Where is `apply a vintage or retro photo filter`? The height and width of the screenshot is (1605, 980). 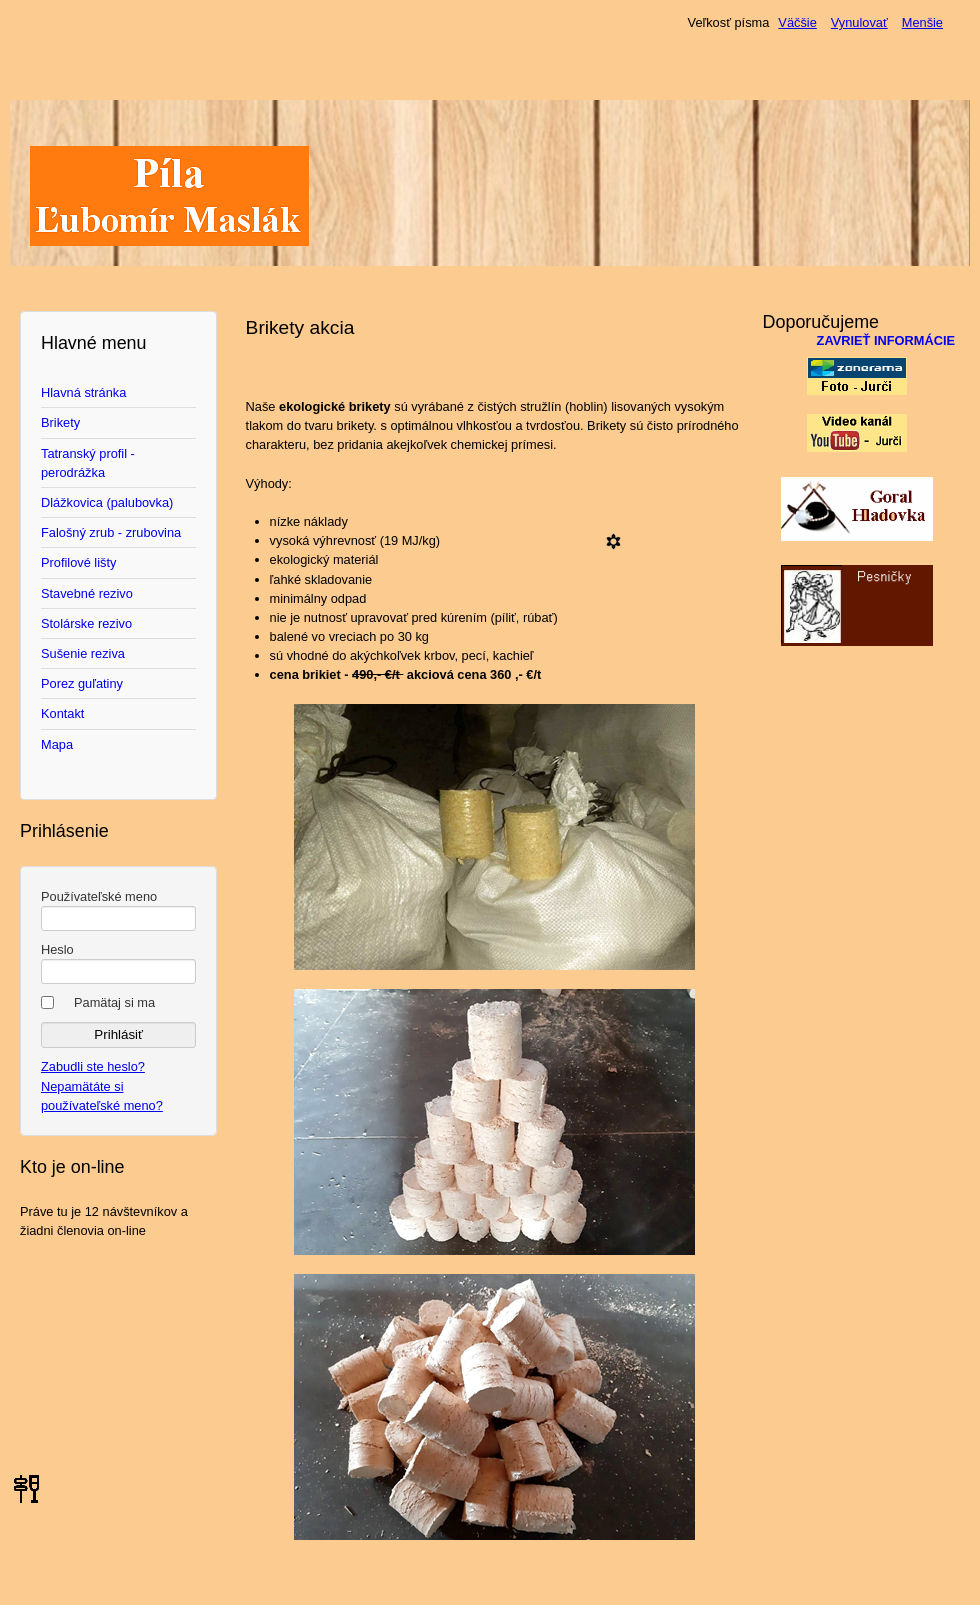 apply a vintage or retro photo filter is located at coordinates (613, 541).